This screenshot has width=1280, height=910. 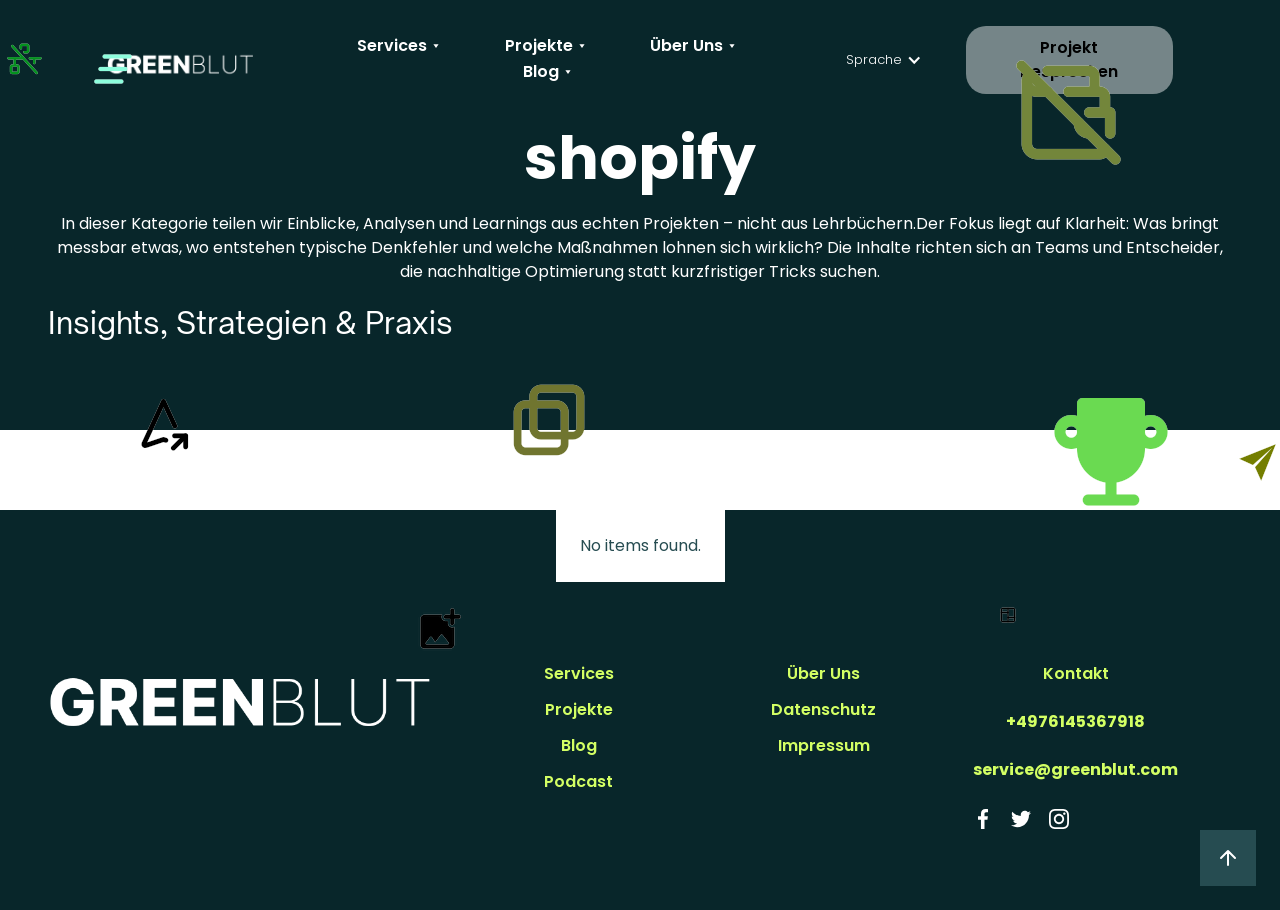 What do you see at coordinates (1008, 615) in the screenshot?
I see `view dashboard or board layout` at bounding box center [1008, 615].